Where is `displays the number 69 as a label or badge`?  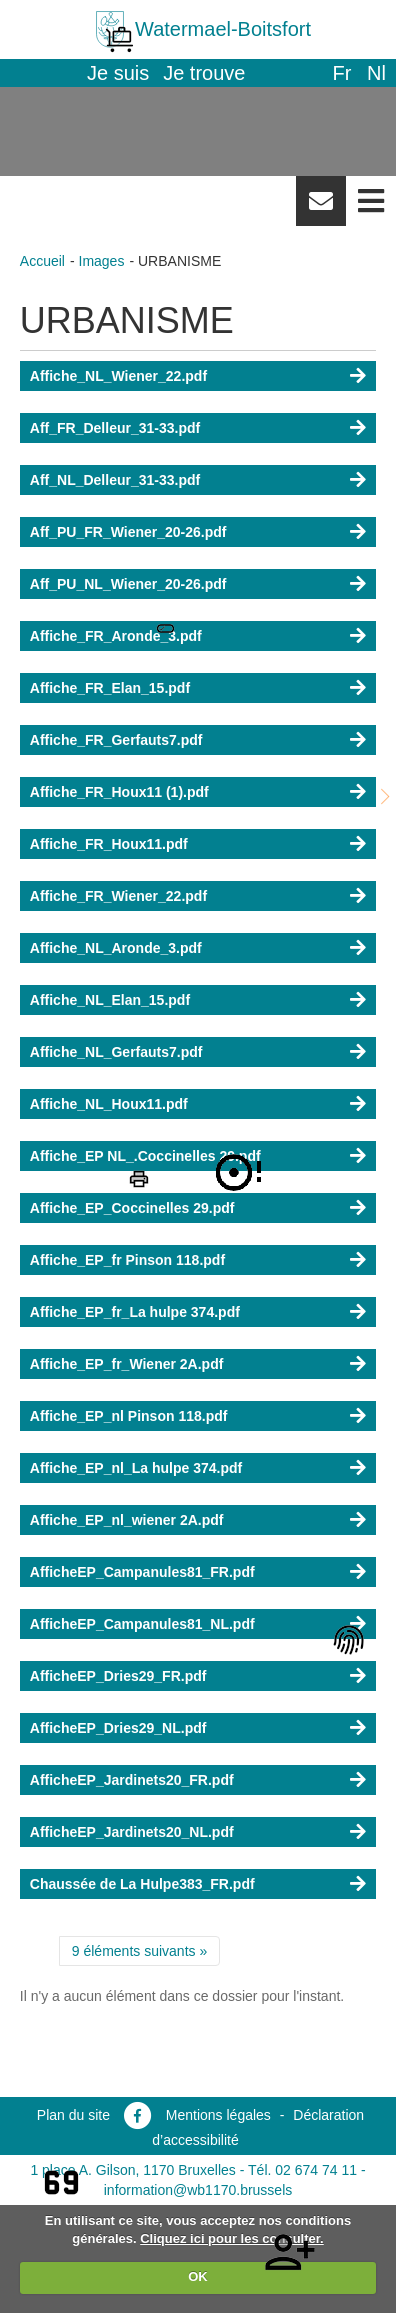 displays the number 69 as a label or badge is located at coordinates (61, 2182).